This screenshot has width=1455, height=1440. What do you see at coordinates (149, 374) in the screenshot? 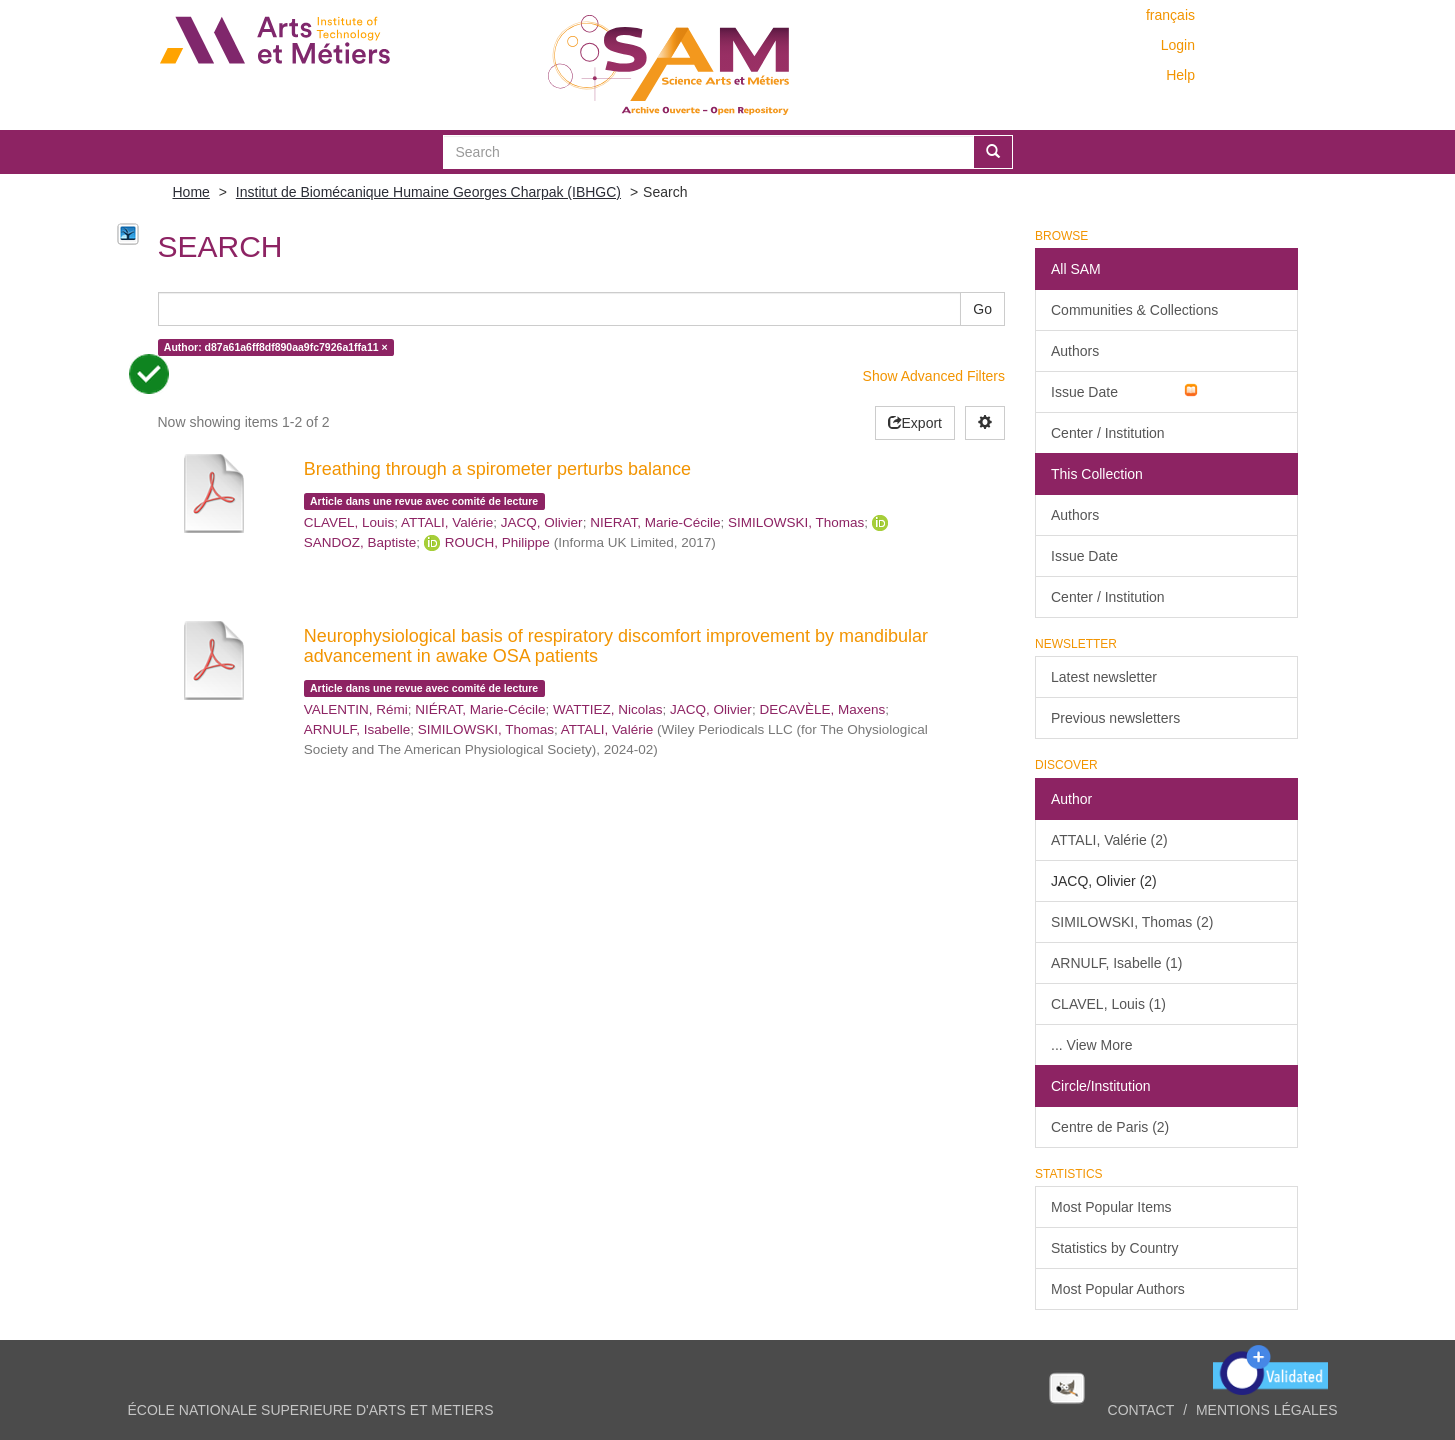
I see `confirm or apply changes in a dialog` at bounding box center [149, 374].